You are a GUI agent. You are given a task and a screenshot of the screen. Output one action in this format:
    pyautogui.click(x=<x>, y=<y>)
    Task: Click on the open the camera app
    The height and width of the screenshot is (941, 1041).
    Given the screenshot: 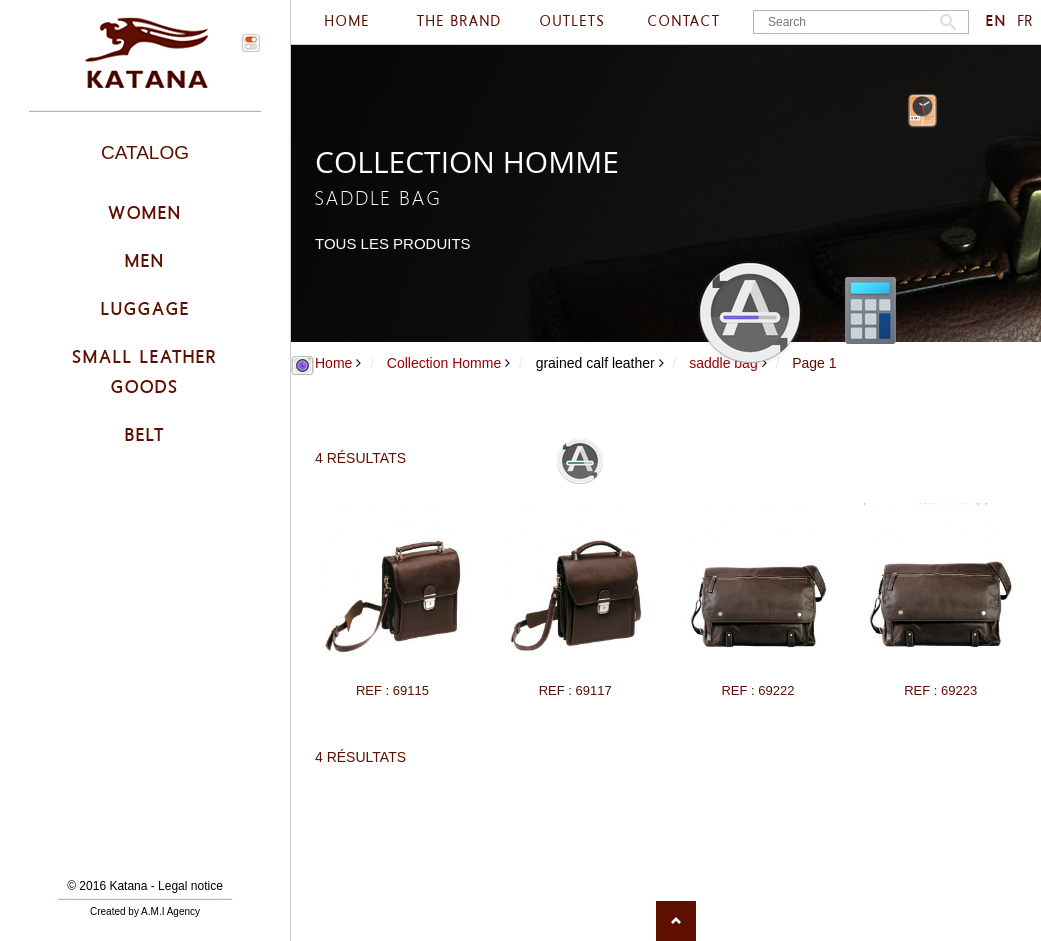 What is the action you would take?
    pyautogui.click(x=302, y=365)
    